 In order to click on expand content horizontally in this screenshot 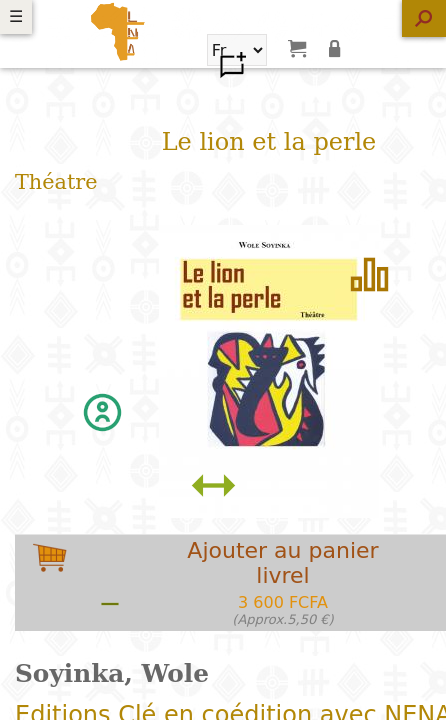, I will do `click(213, 485)`.